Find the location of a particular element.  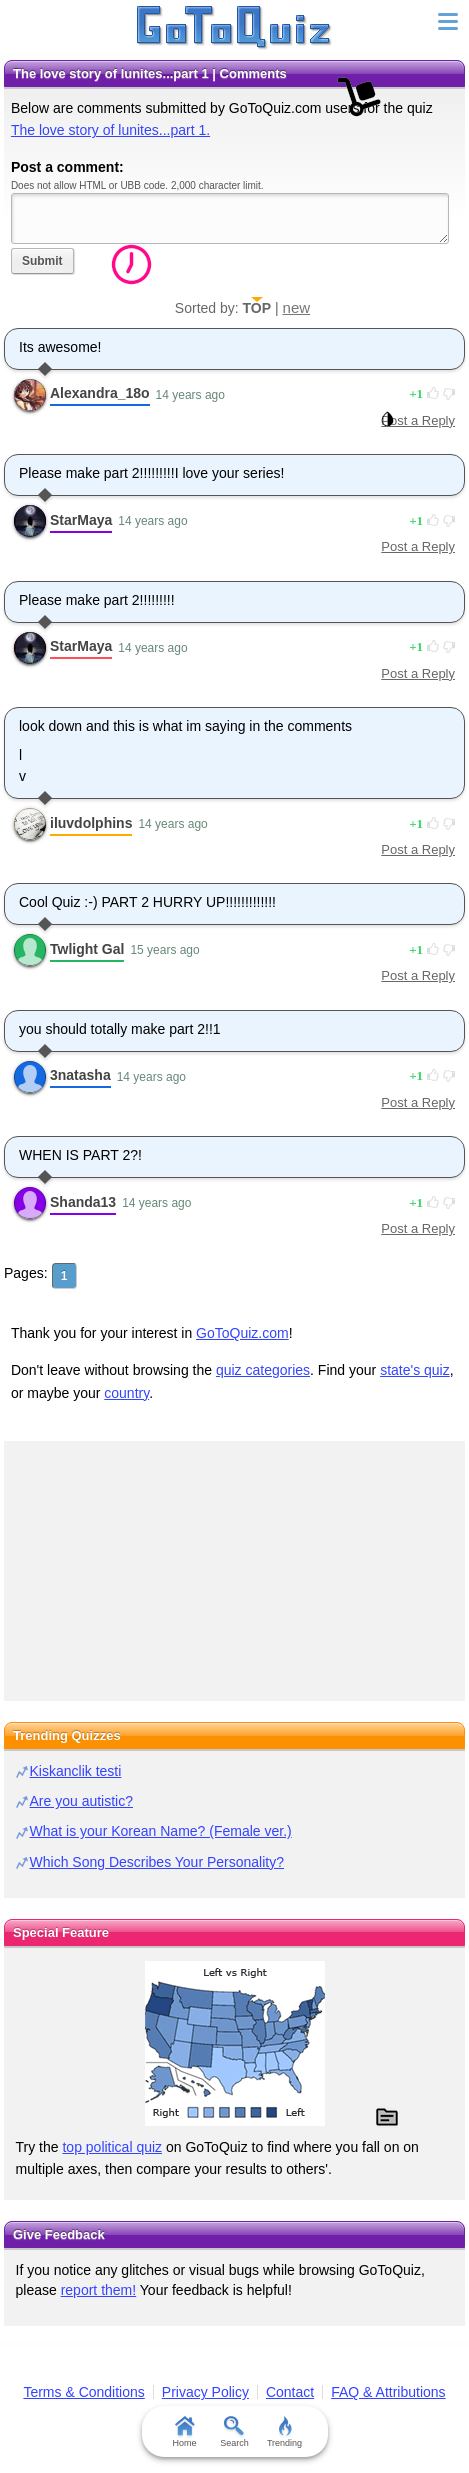

browse topics or categories is located at coordinates (387, 2117).